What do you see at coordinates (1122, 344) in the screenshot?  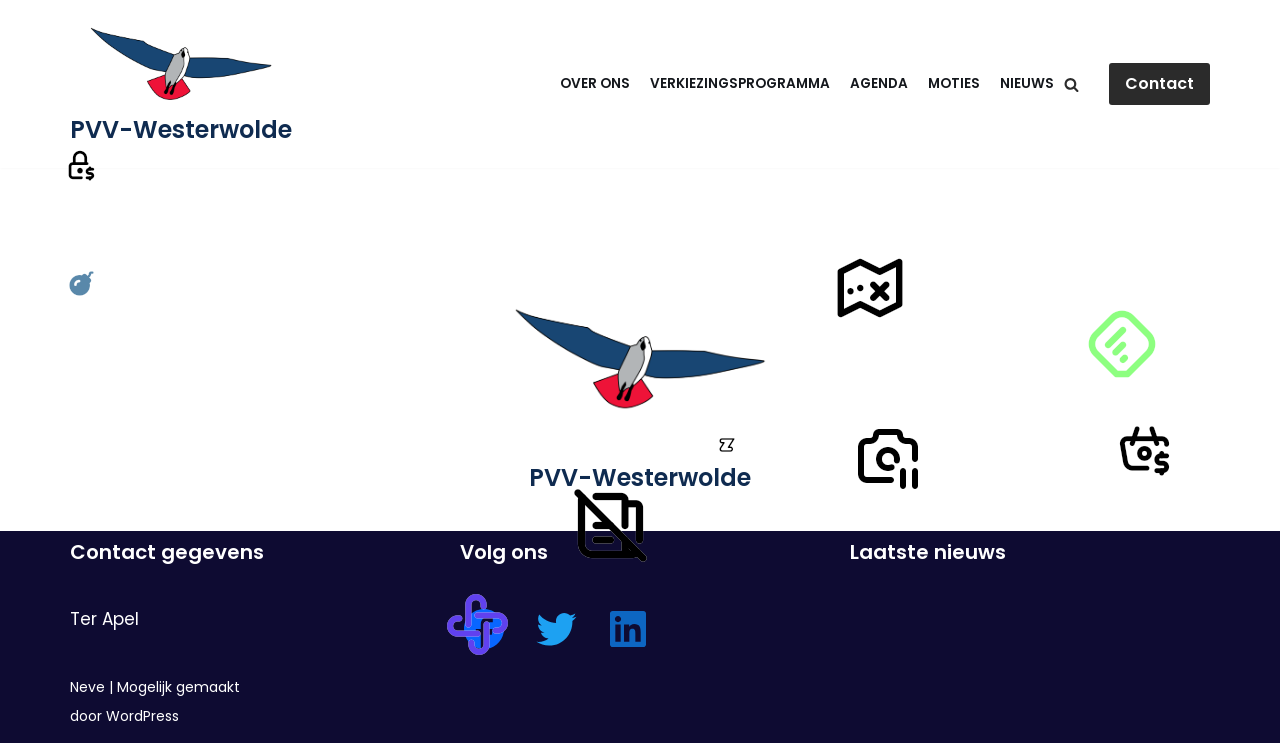 I see `open feedly app` at bounding box center [1122, 344].